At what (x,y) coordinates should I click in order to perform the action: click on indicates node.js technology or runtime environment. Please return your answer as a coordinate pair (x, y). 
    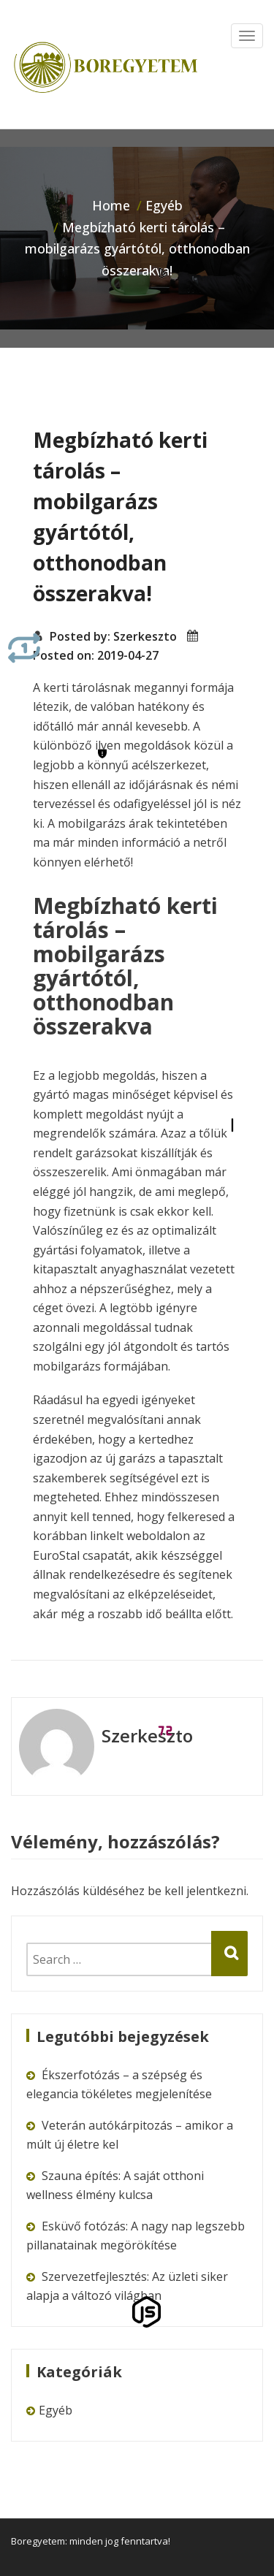
    Looking at the image, I should click on (146, 2312).